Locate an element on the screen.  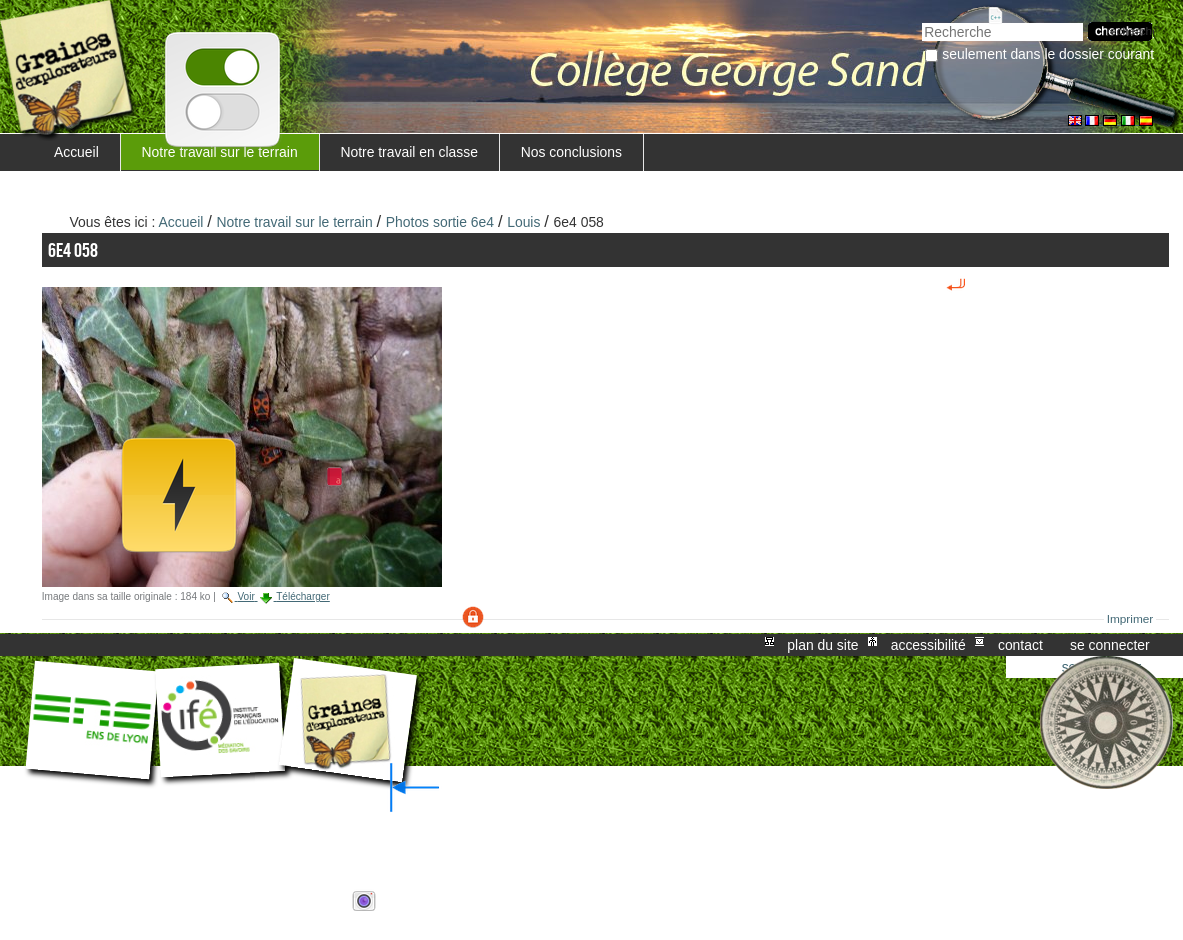
open the dictionary app is located at coordinates (334, 476).